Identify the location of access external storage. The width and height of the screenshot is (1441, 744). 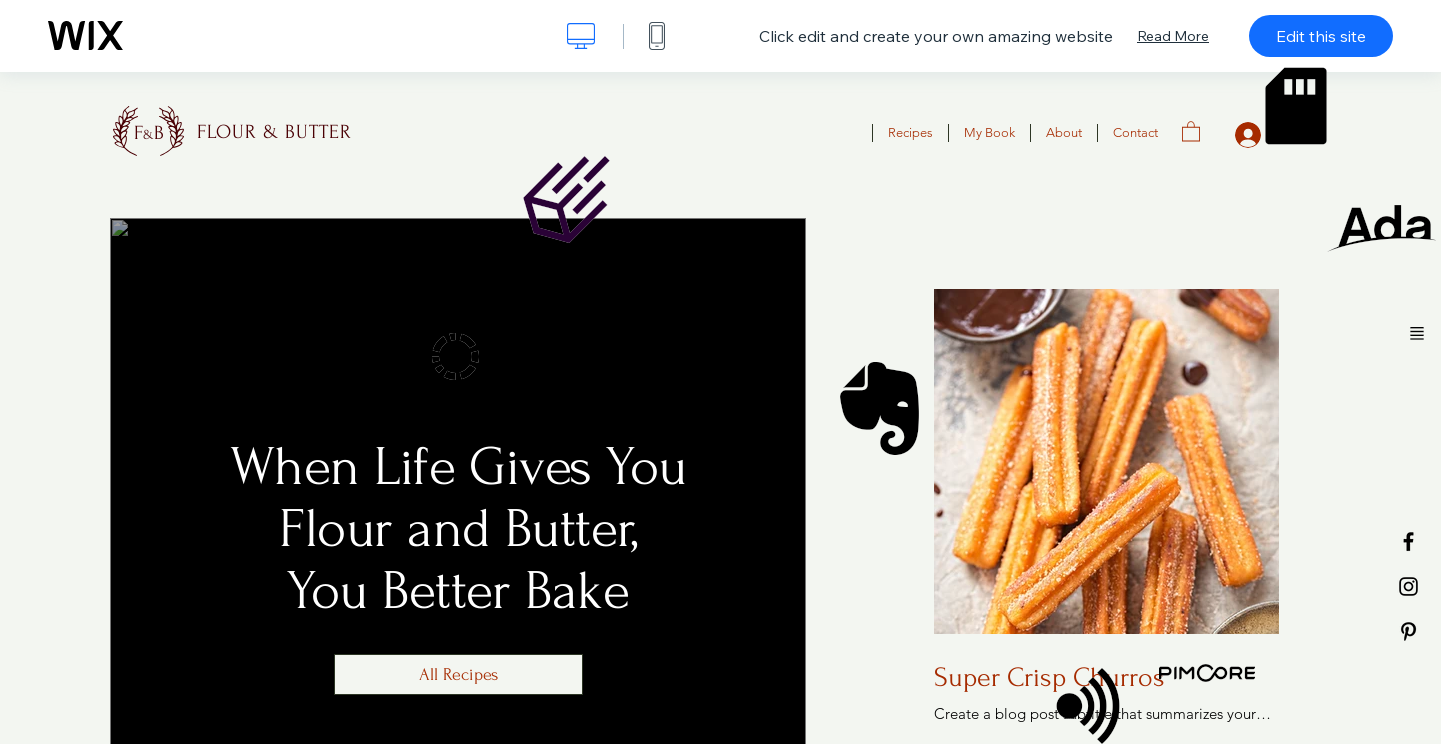
(1296, 106).